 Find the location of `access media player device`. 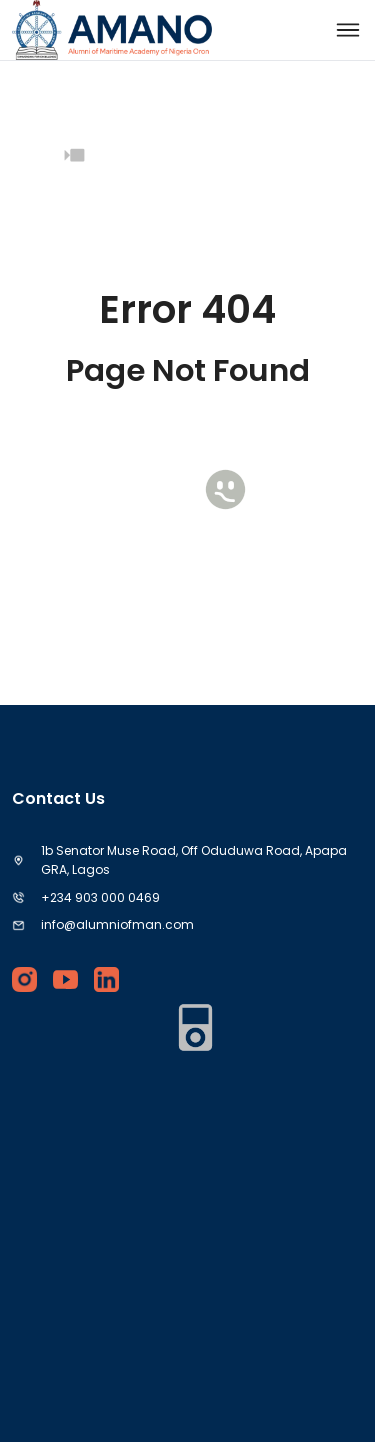

access media player device is located at coordinates (195, 1027).